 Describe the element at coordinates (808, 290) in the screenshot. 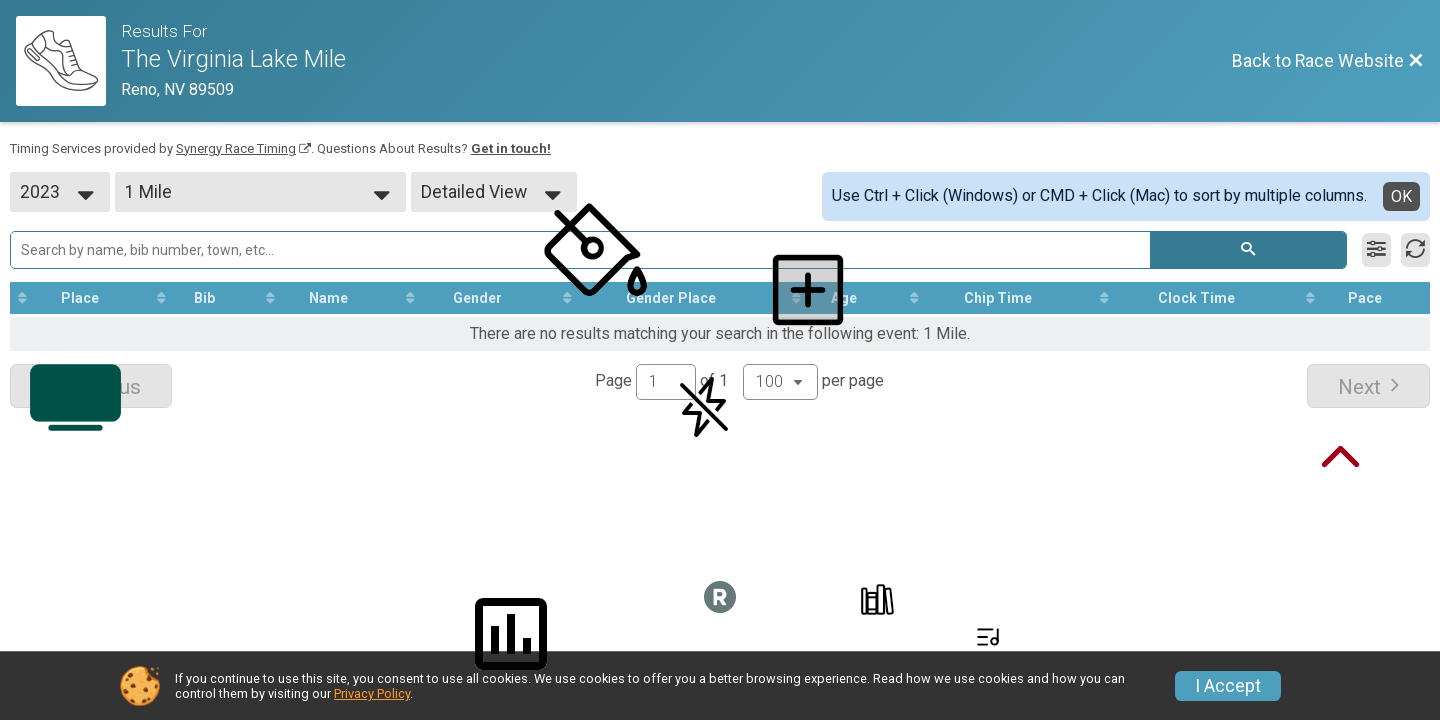

I see `add a new item or entry` at that location.